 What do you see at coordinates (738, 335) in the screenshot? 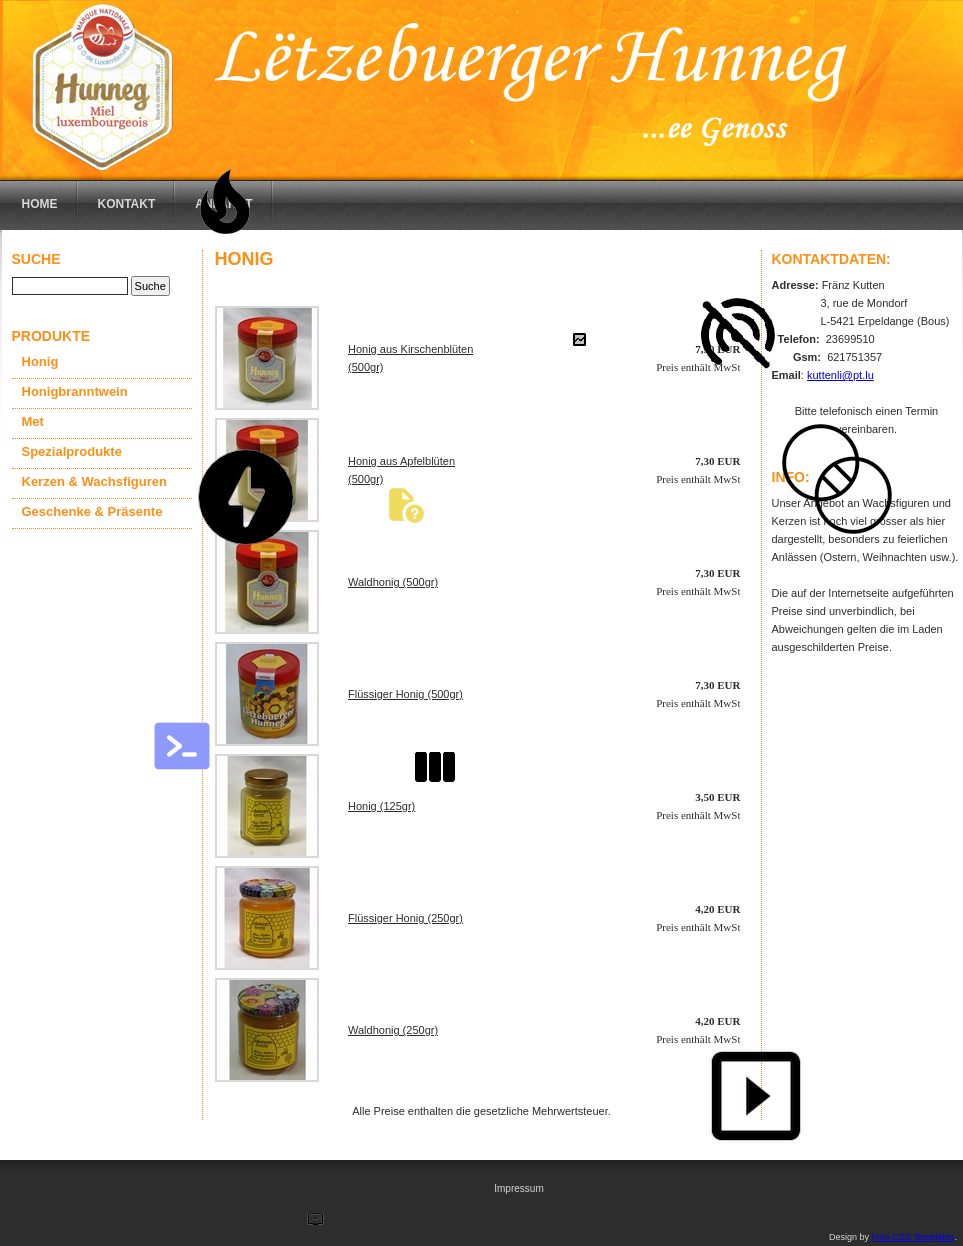
I see `portable hotspot is disabled` at bounding box center [738, 335].